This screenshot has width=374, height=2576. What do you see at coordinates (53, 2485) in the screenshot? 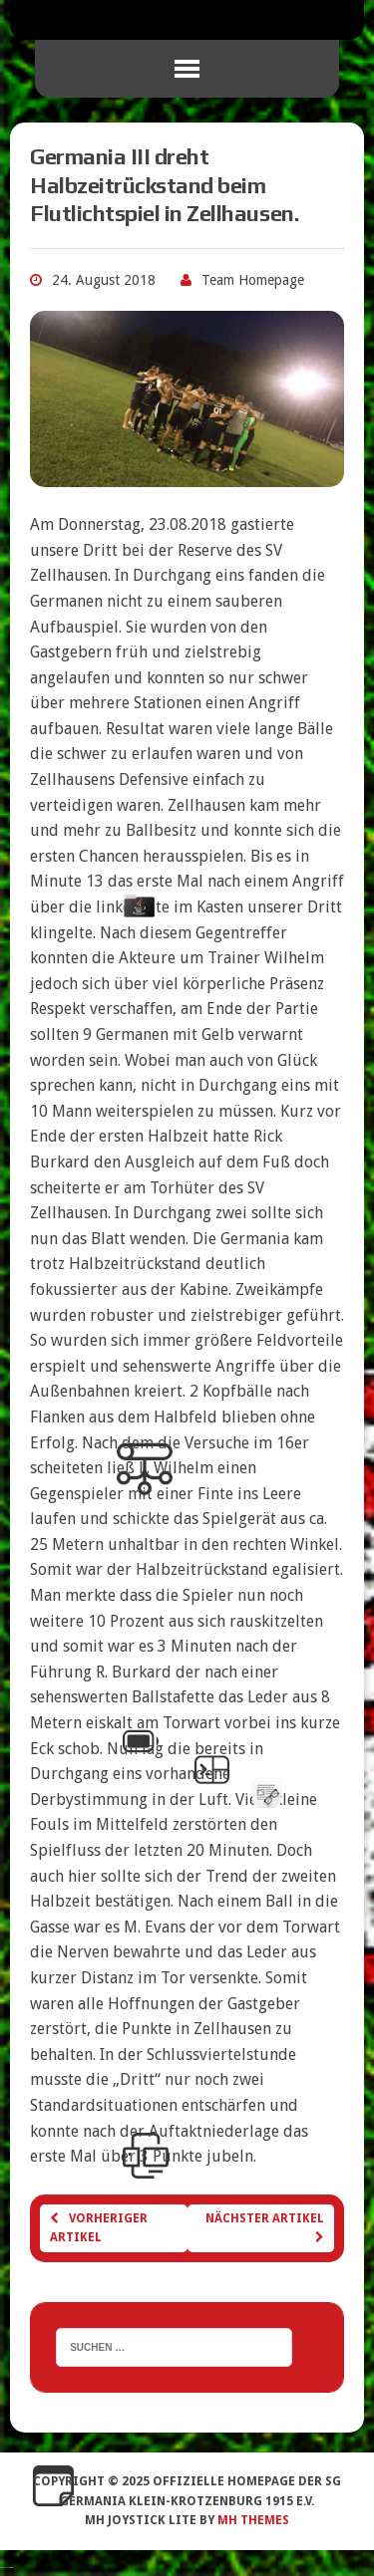
I see `access desktop widgets or desklets` at bounding box center [53, 2485].